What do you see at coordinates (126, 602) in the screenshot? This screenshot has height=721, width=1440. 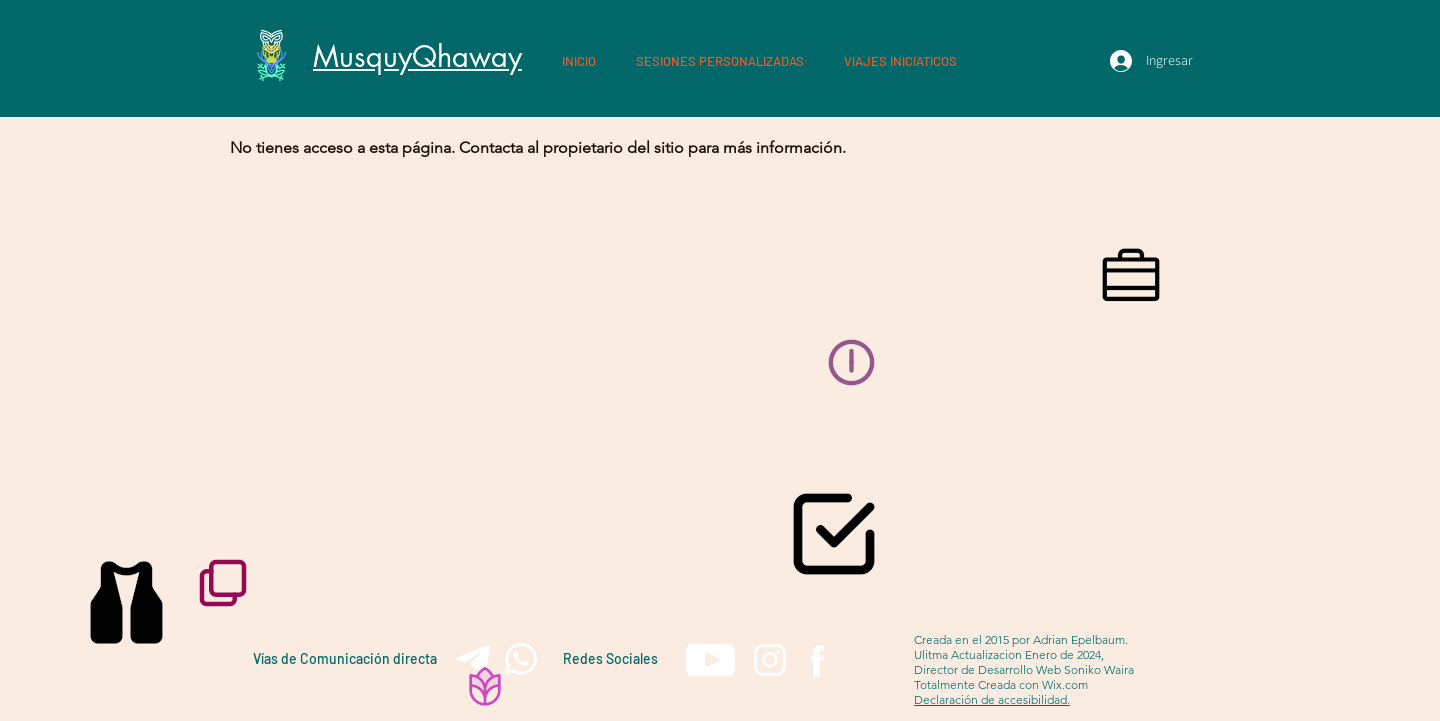 I see `select safety vest or protective gear` at bounding box center [126, 602].